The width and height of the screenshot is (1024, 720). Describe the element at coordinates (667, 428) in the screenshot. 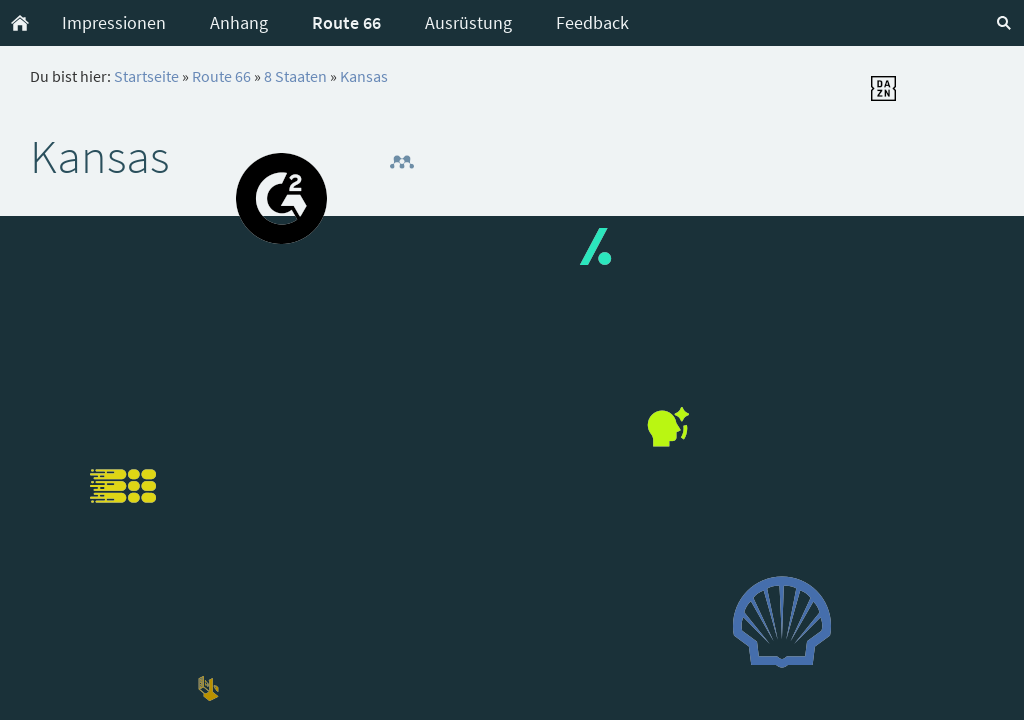

I see `access speak ai voice assistant` at that location.